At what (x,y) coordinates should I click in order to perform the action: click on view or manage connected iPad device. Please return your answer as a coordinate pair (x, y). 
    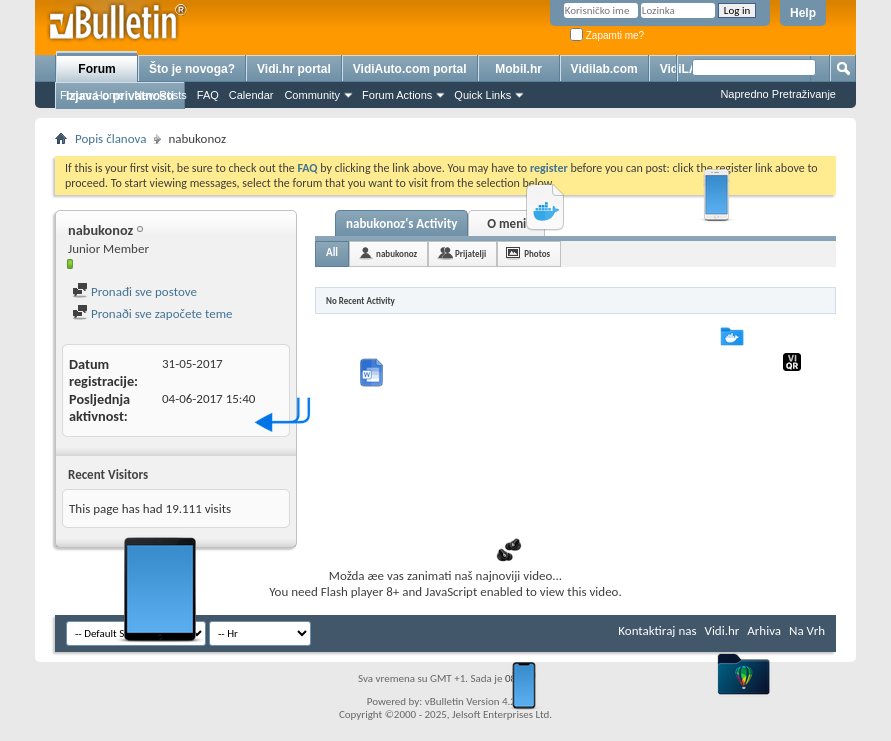
    Looking at the image, I should click on (160, 590).